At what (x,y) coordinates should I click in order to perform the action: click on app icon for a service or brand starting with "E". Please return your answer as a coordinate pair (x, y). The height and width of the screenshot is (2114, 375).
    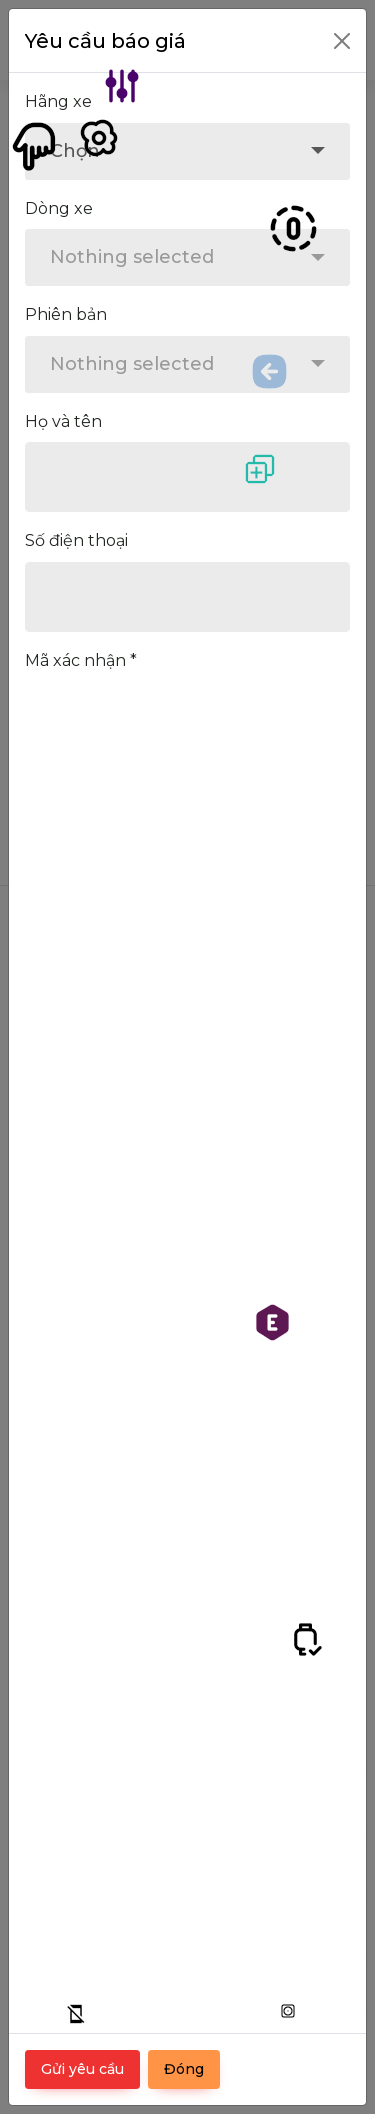
    Looking at the image, I should click on (272, 1322).